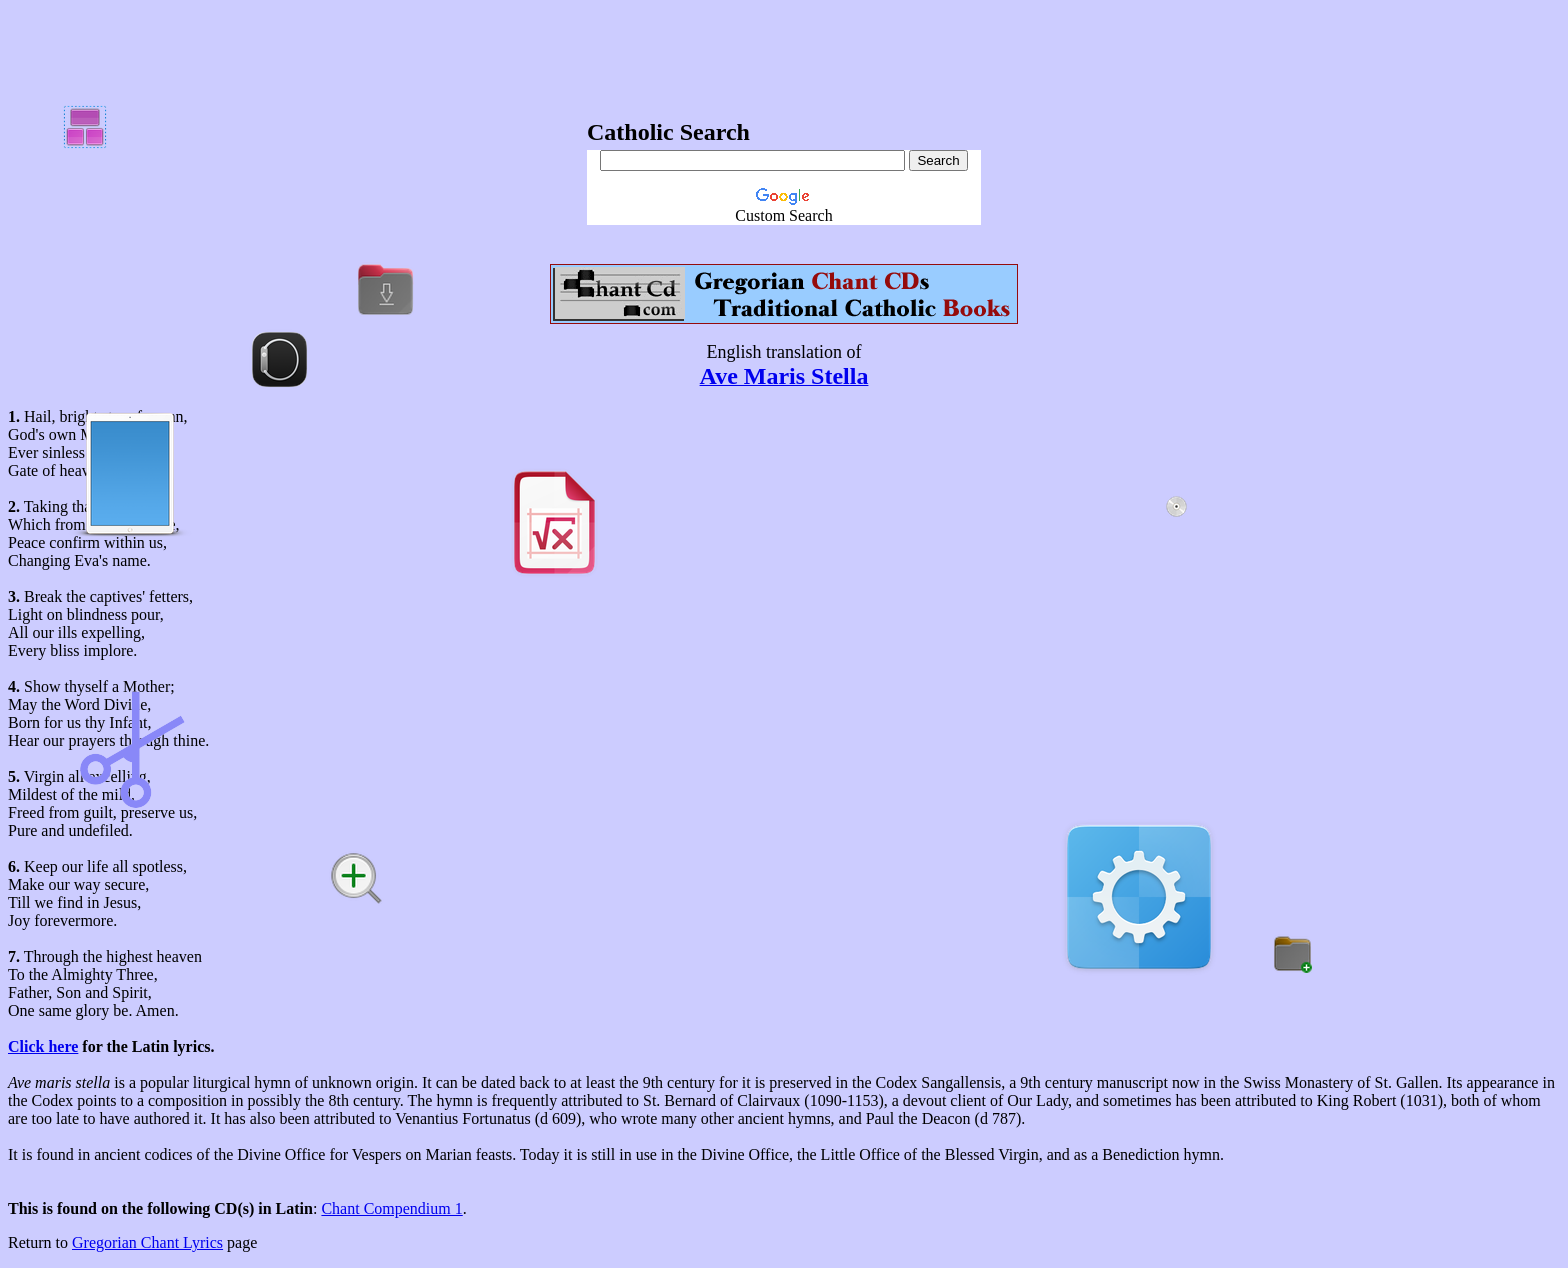 The width and height of the screenshot is (1568, 1268). I want to click on ms-dos or windows executable file, so click(1139, 897).